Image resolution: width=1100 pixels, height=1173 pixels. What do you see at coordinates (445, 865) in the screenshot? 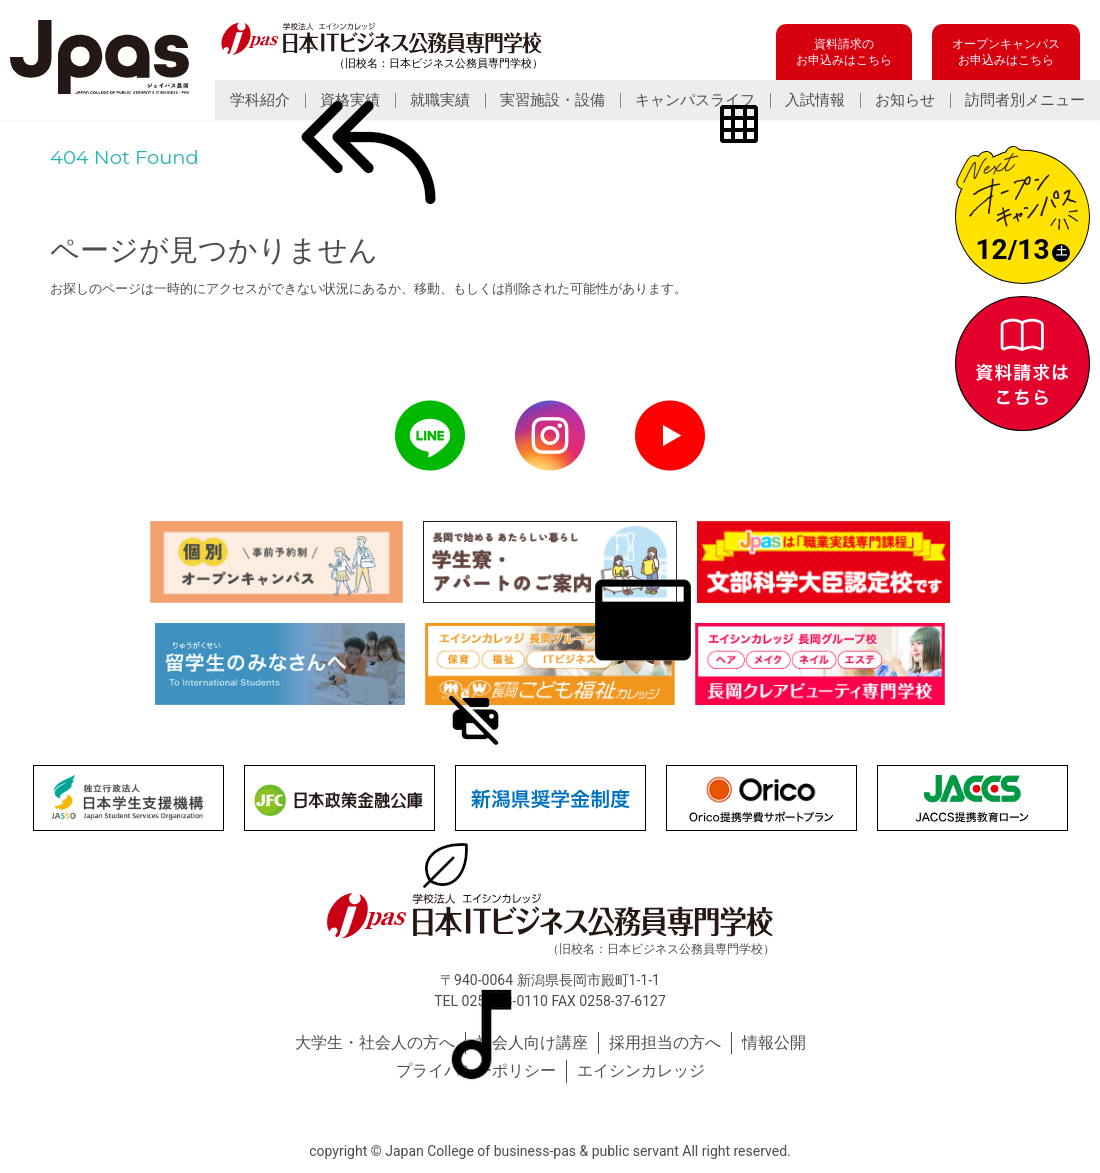
I see `indicates eco-friendly or sustainable option` at bounding box center [445, 865].